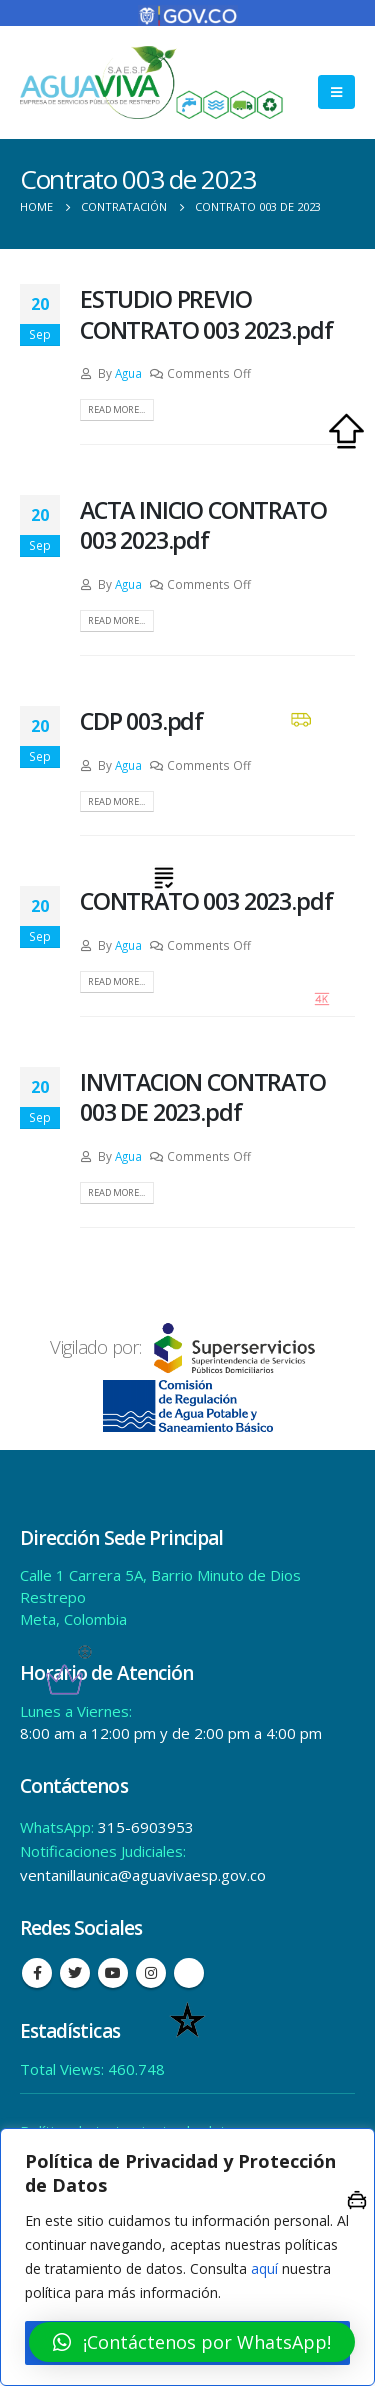 The height and width of the screenshot is (2386, 375). What do you see at coordinates (300, 719) in the screenshot?
I see `track delivery or shipping status` at bounding box center [300, 719].